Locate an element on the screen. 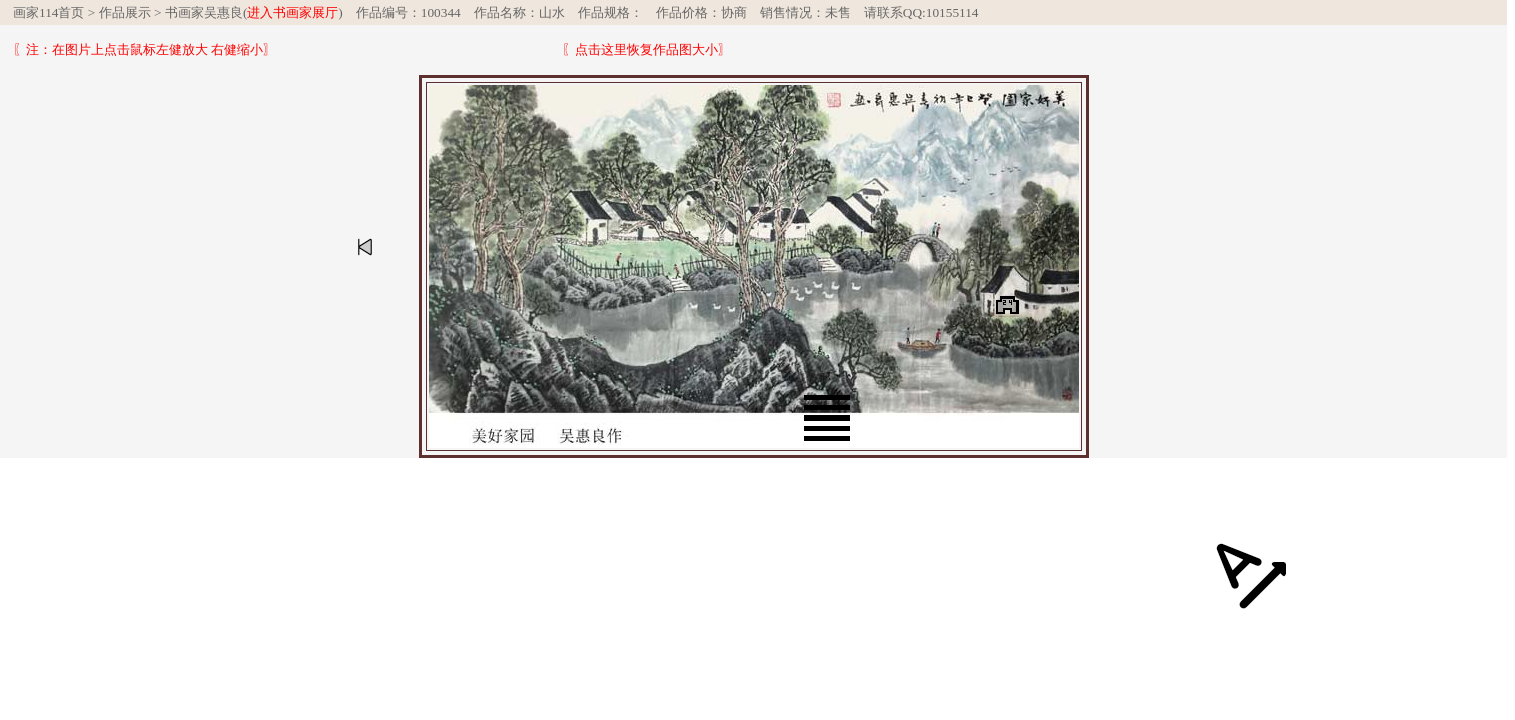  find nearby convenience stores is located at coordinates (1007, 305).